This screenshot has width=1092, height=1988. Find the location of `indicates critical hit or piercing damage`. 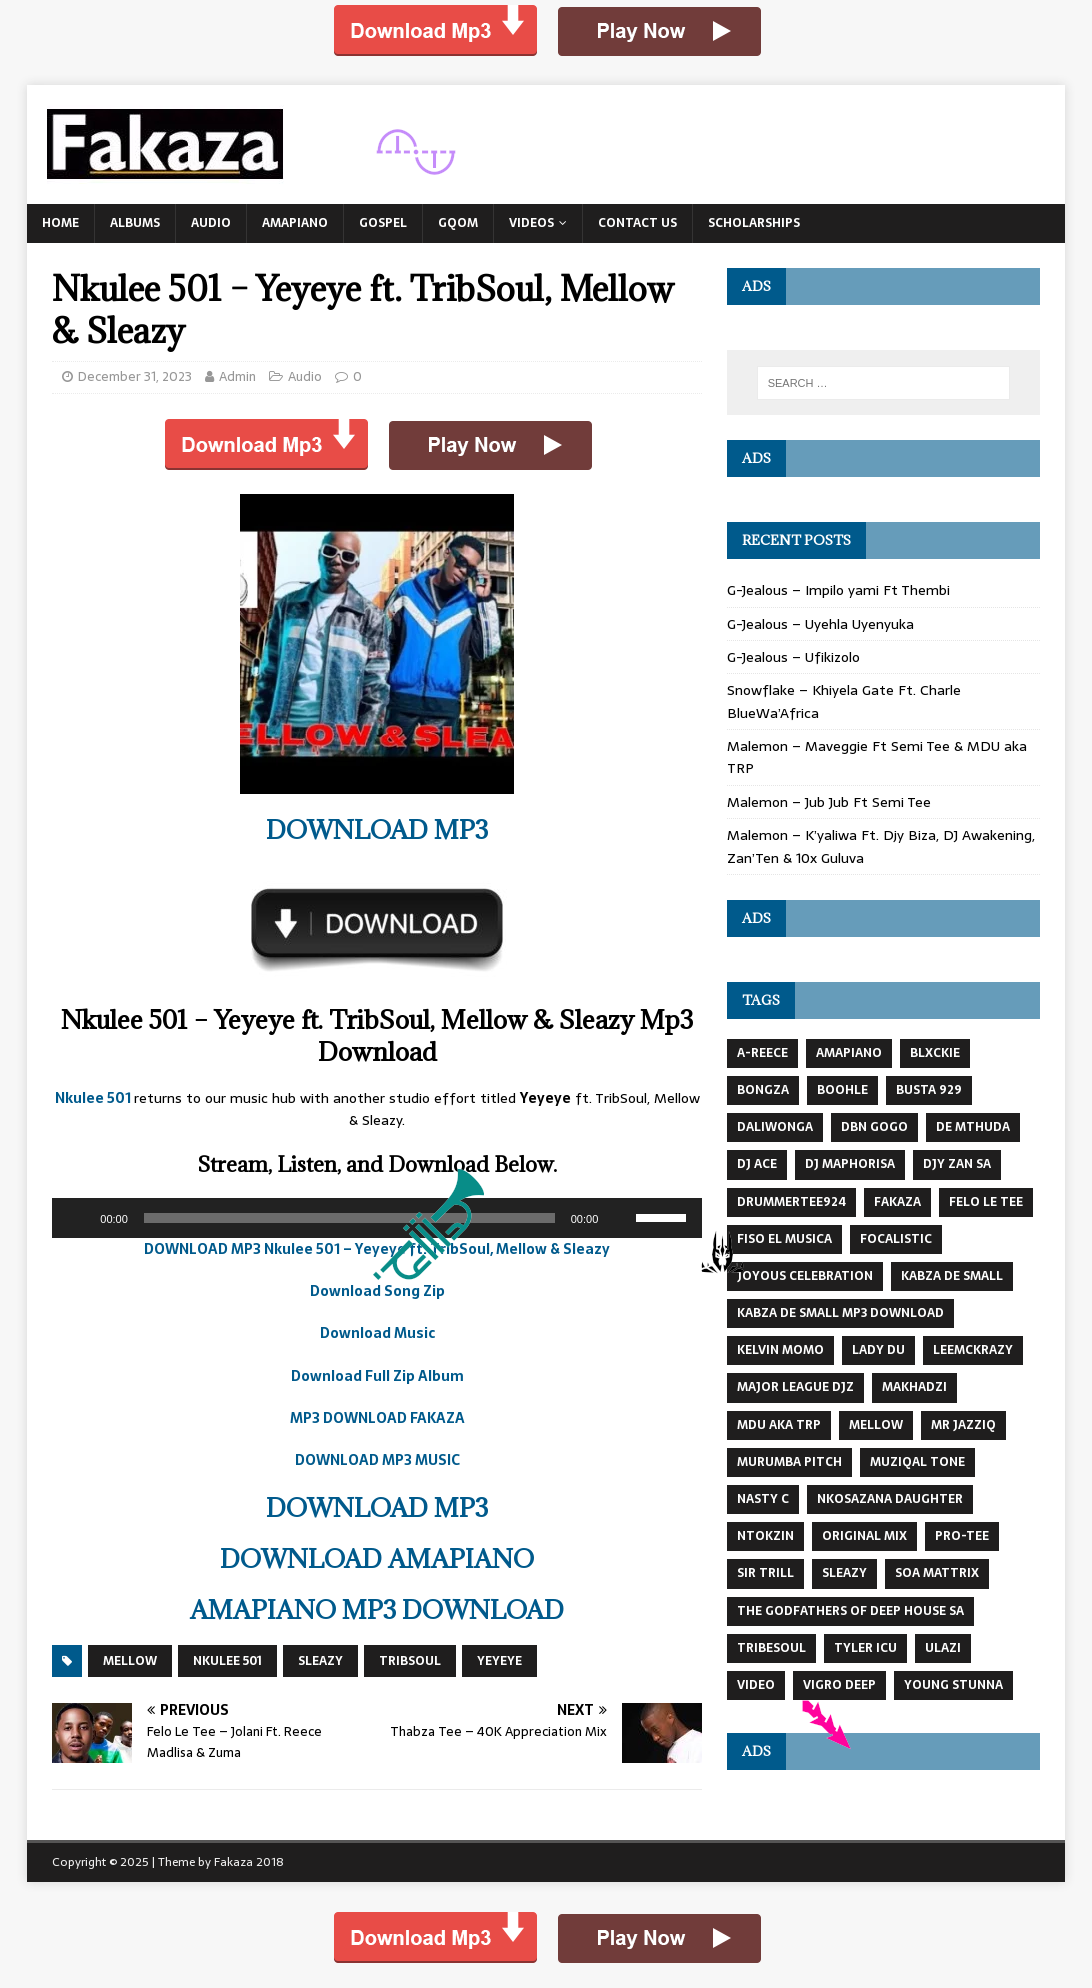

indicates critical hit or piercing damage is located at coordinates (827, 1725).